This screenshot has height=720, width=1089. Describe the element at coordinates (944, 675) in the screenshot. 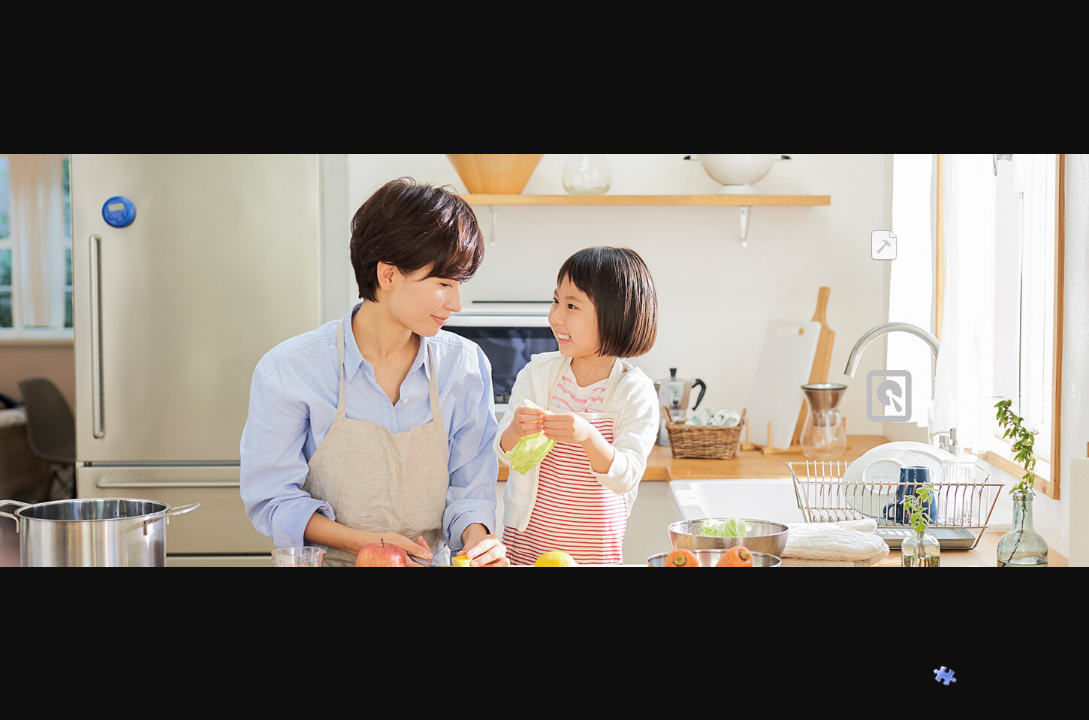

I see `indicates an add-on or plugin file type` at that location.